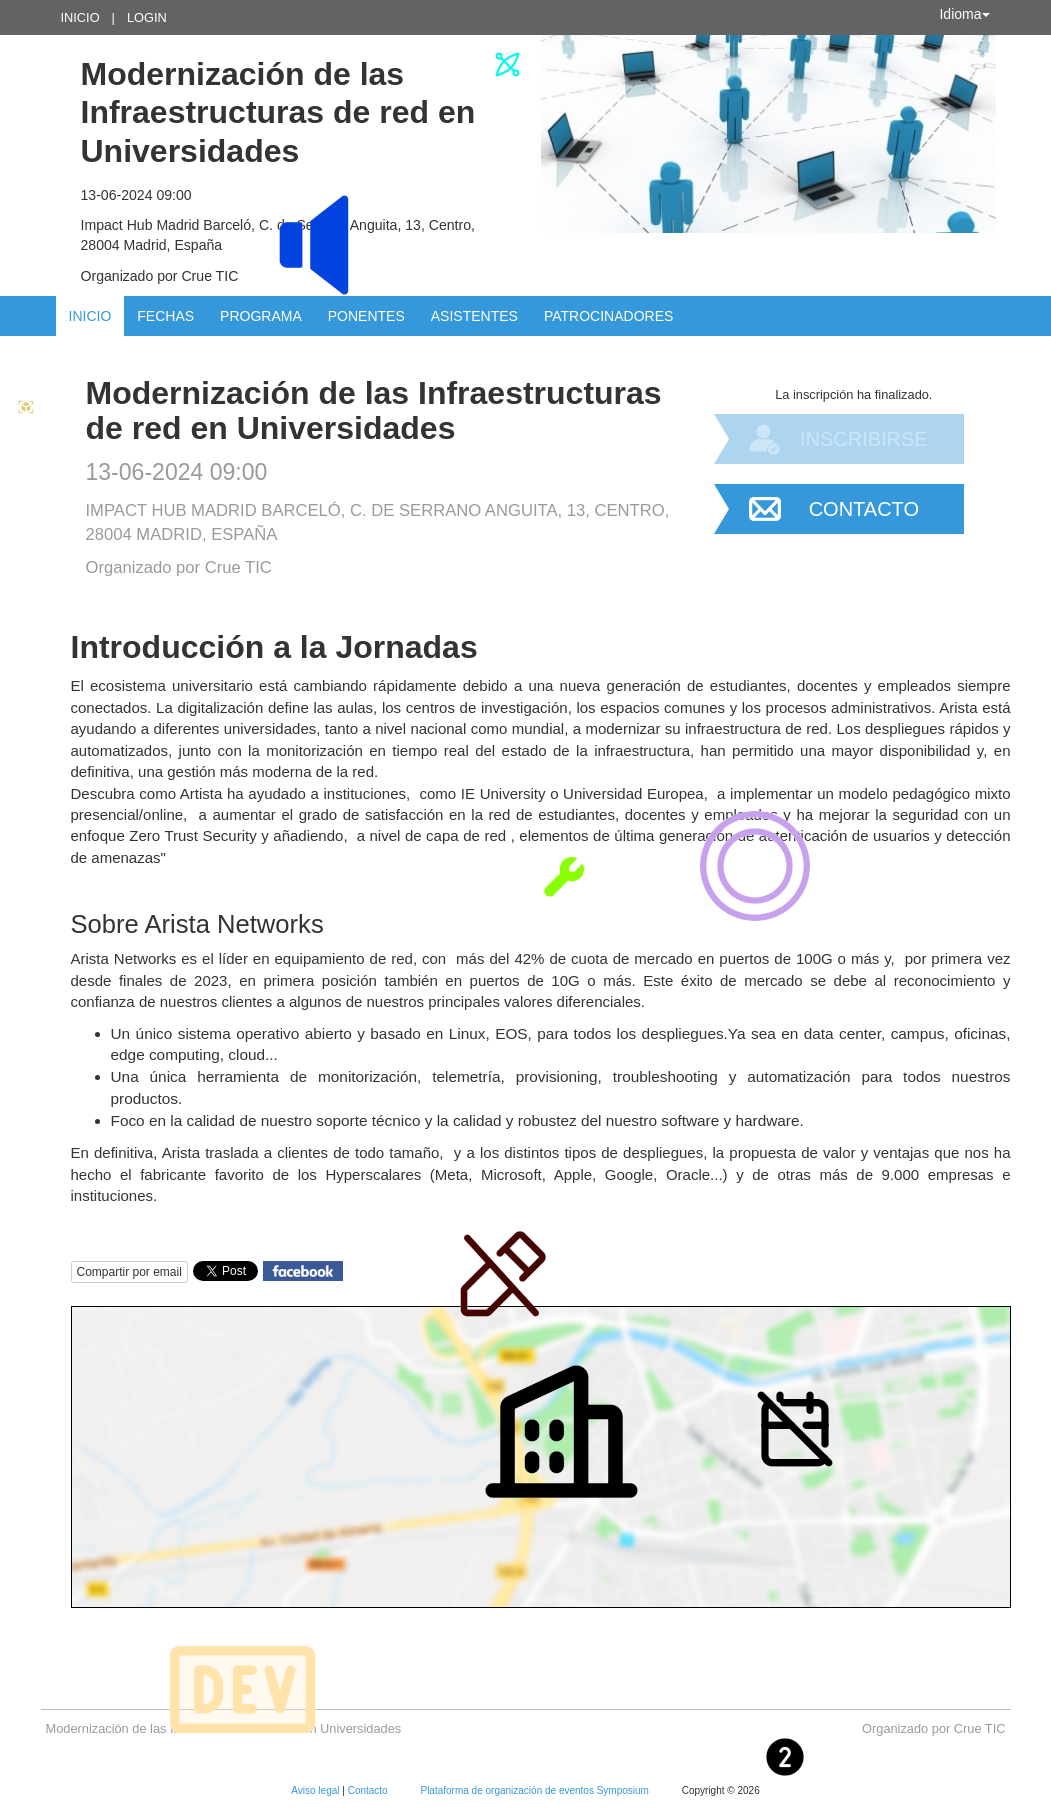 This screenshot has height=1808, width=1051. I want to click on scan or capture a 3D object, so click(26, 407).